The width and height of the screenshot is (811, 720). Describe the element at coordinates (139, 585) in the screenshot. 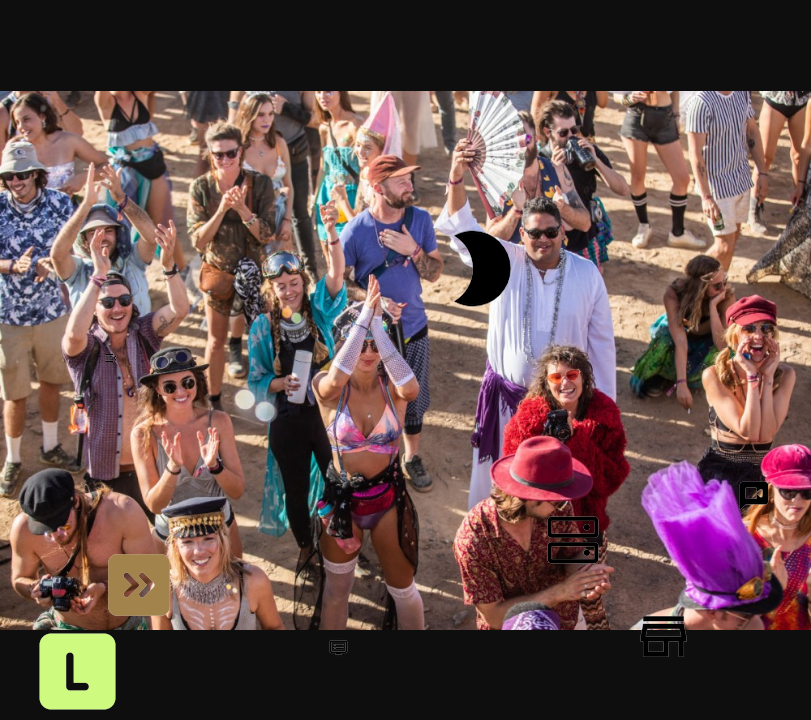

I see `skip forward or advance to next item` at that location.